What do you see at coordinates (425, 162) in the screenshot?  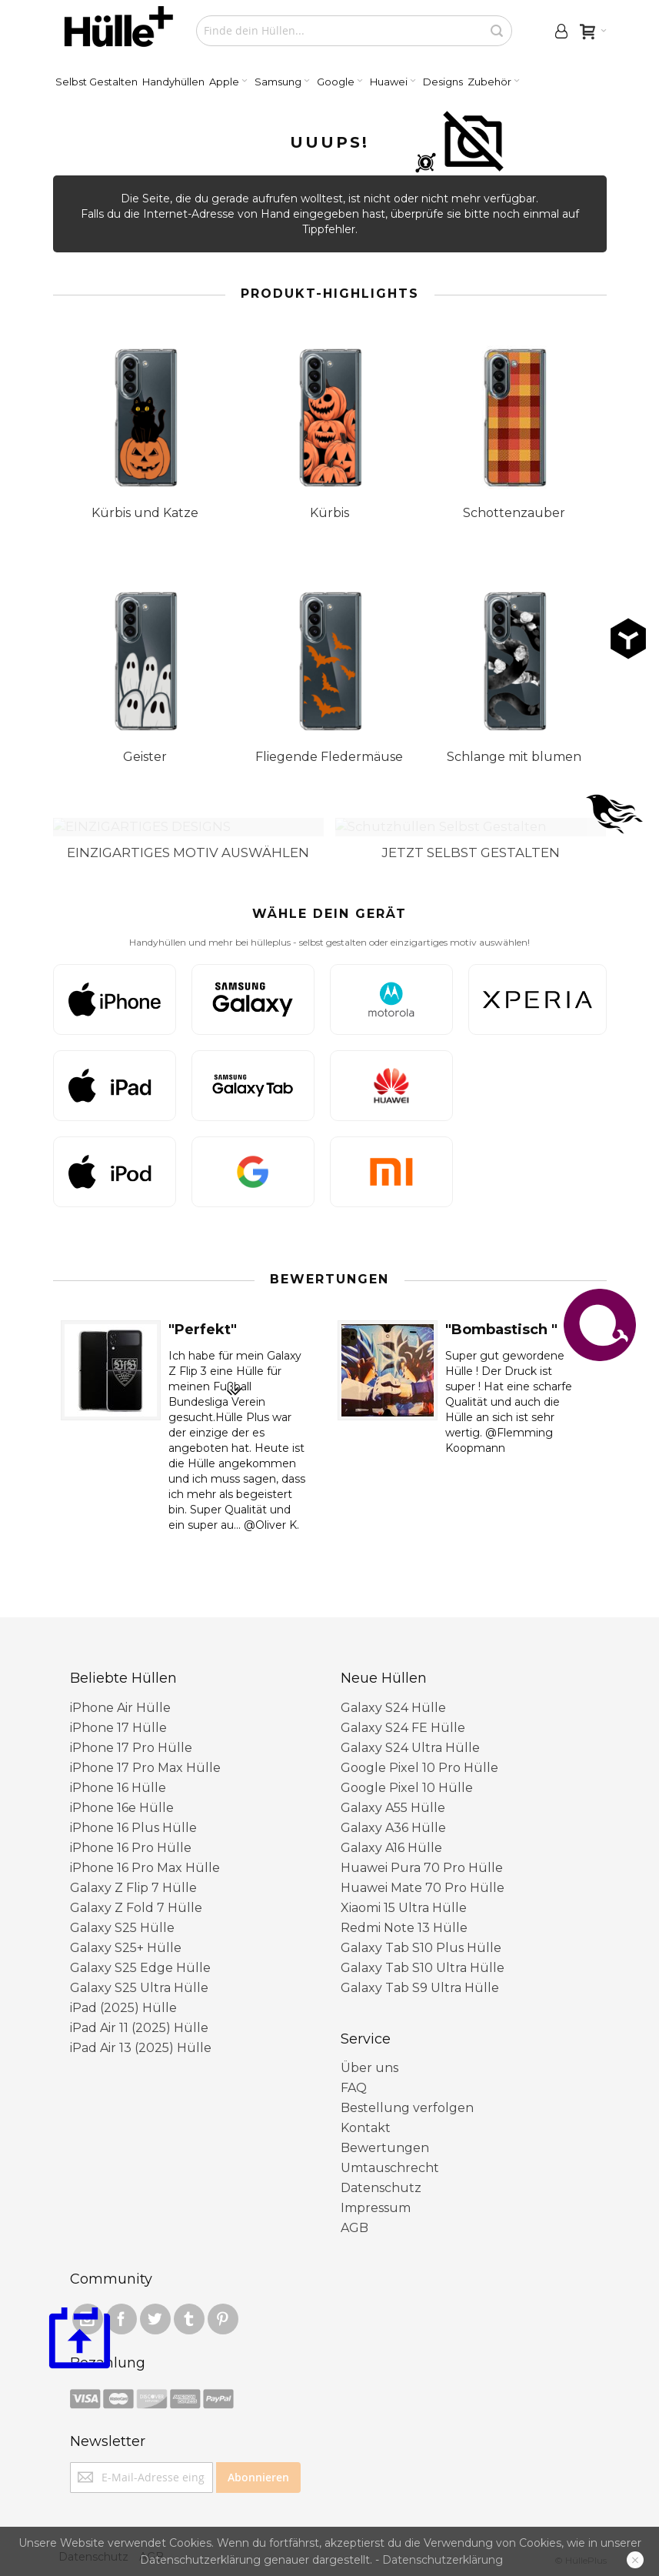 I see `keycdn logo - a content delivery network service` at bounding box center [425, 162].